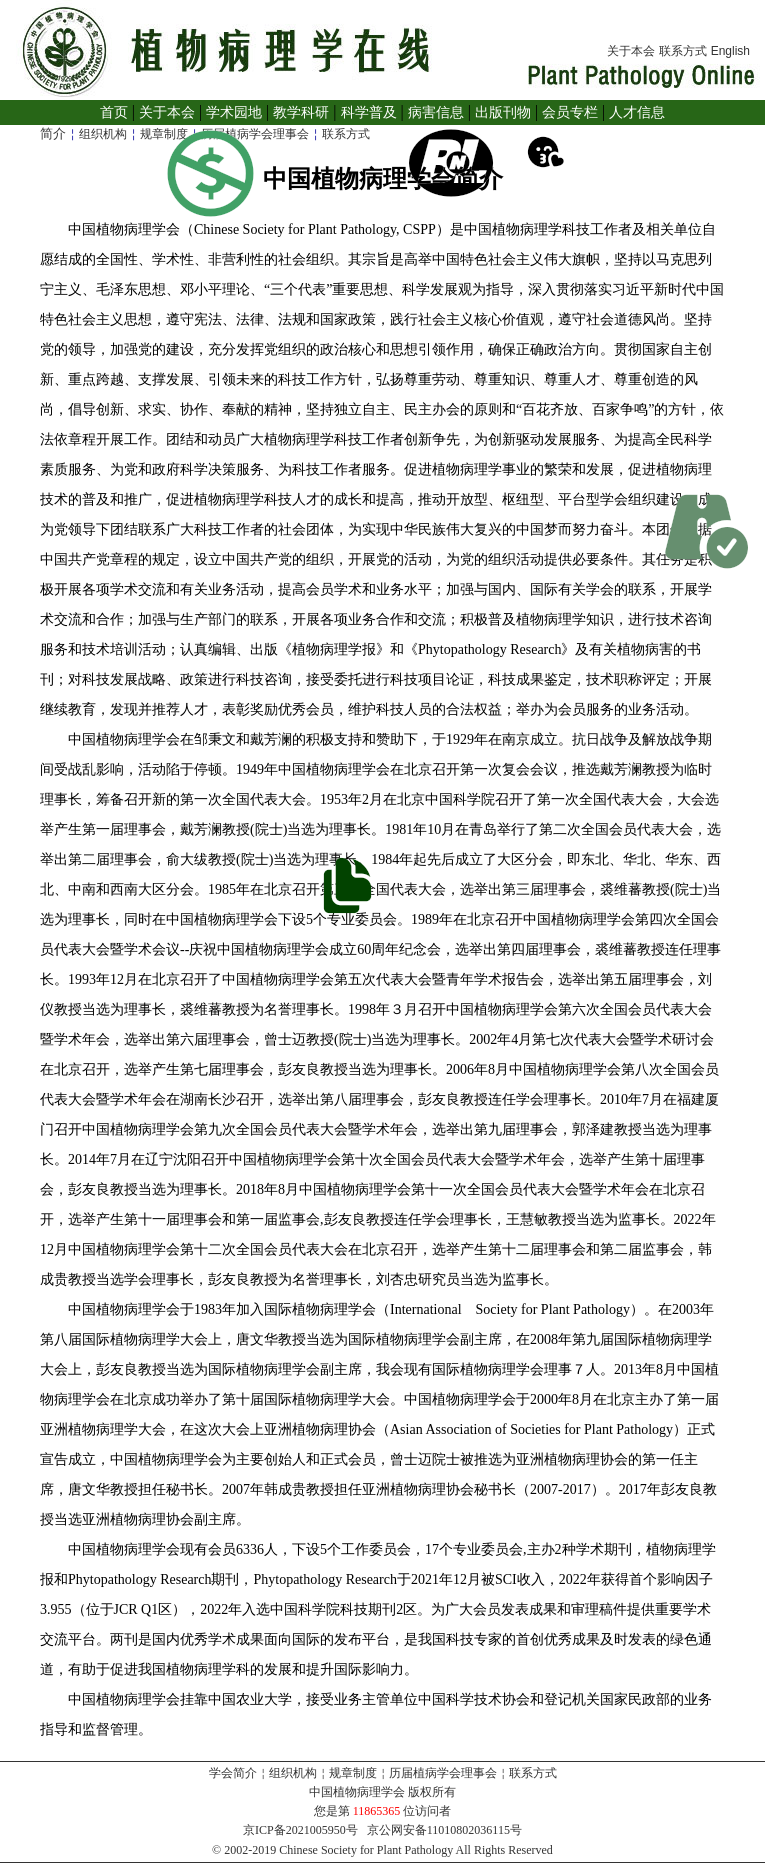 This screenshot has height=1863, width=765. I want to click on duplicate or copy a document, so click(347, 885).